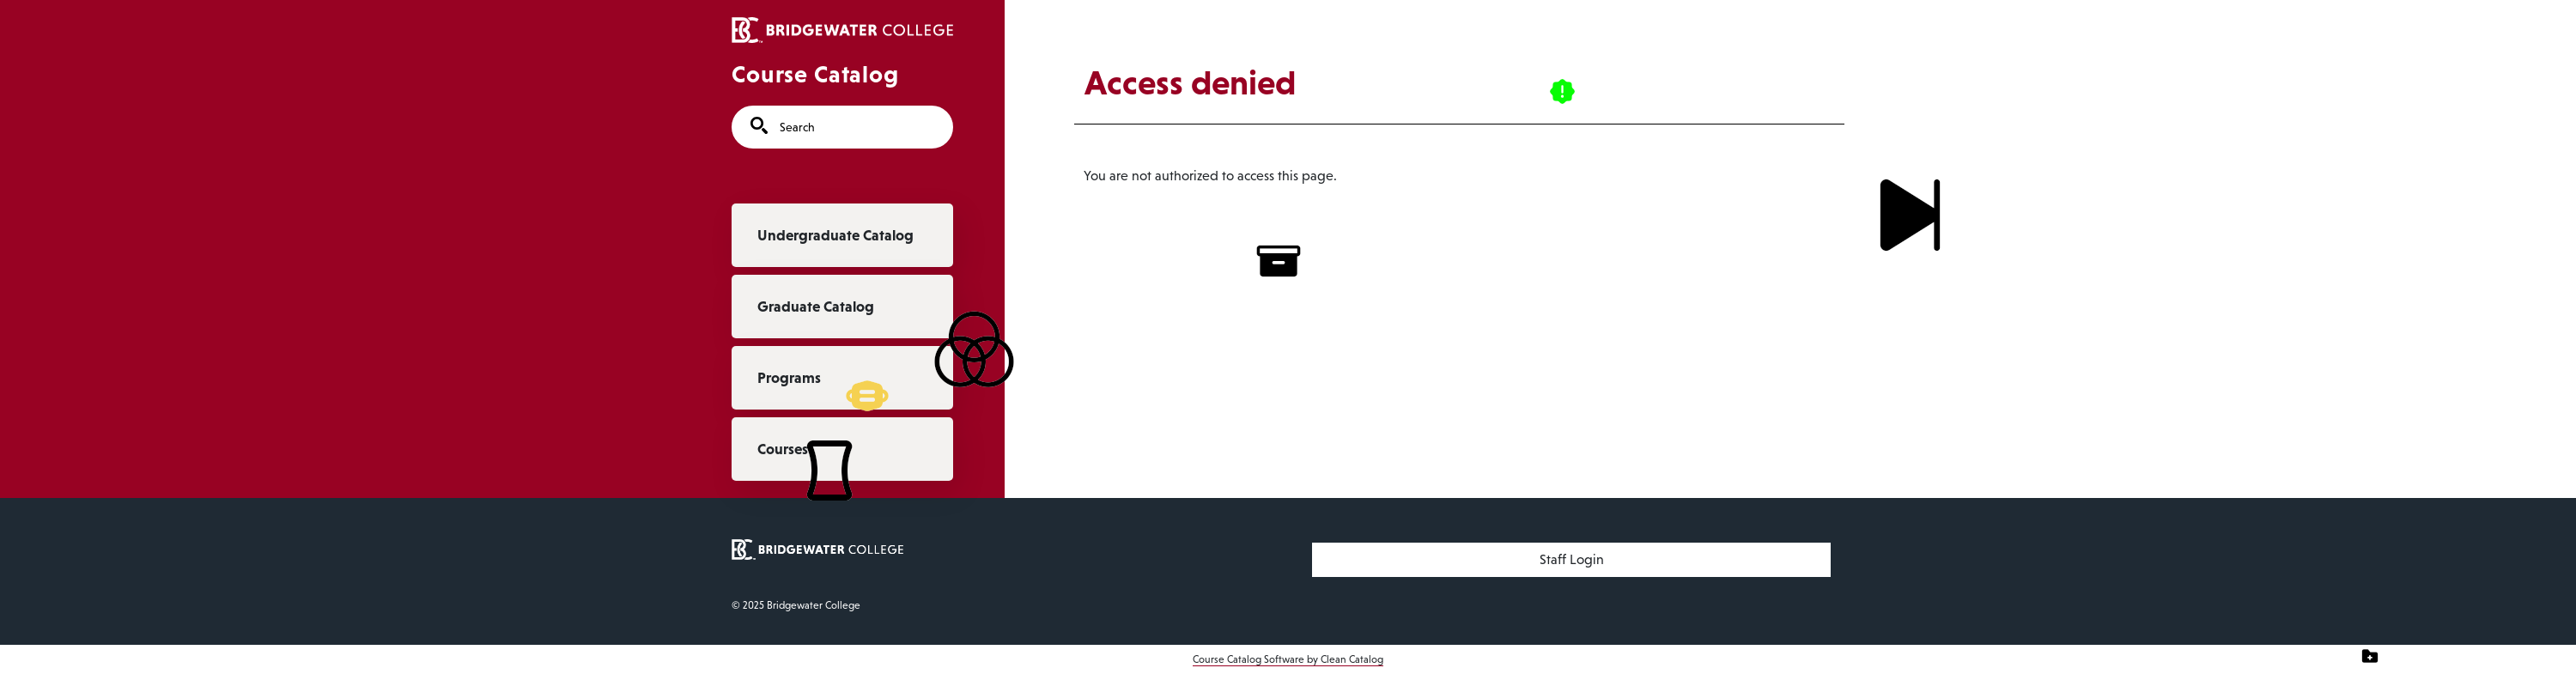 The width and height of the screenshot is (2576, 674). Describe the element at coordinates (867, 396) in the screenshot. I see `indicates mask required or health safety area` at that location.